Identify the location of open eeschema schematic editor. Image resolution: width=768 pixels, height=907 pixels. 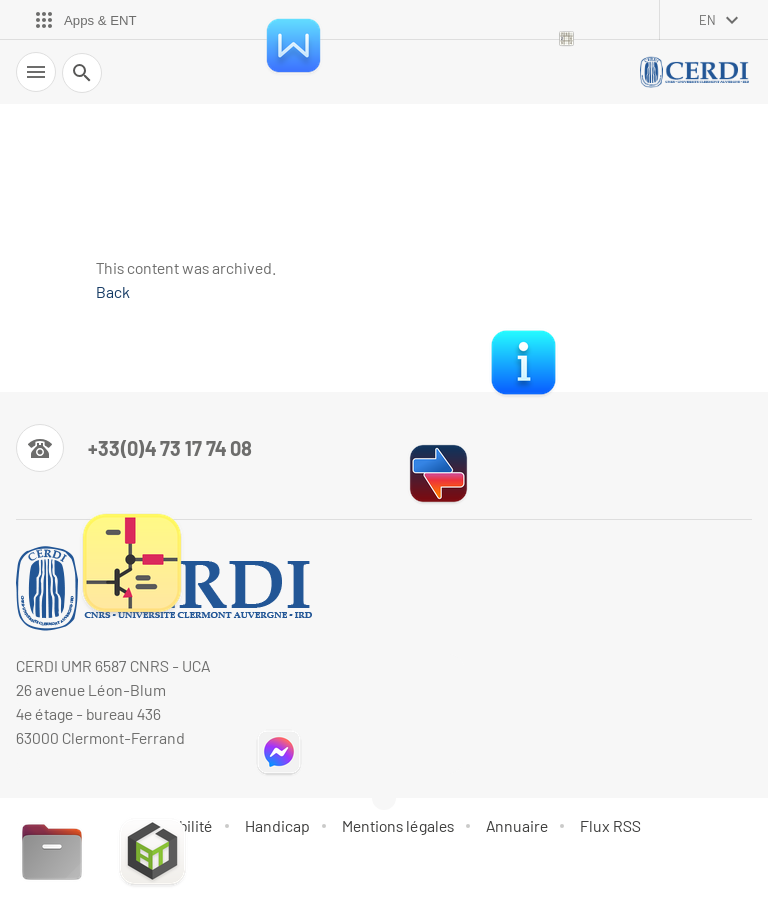
(132, 563).